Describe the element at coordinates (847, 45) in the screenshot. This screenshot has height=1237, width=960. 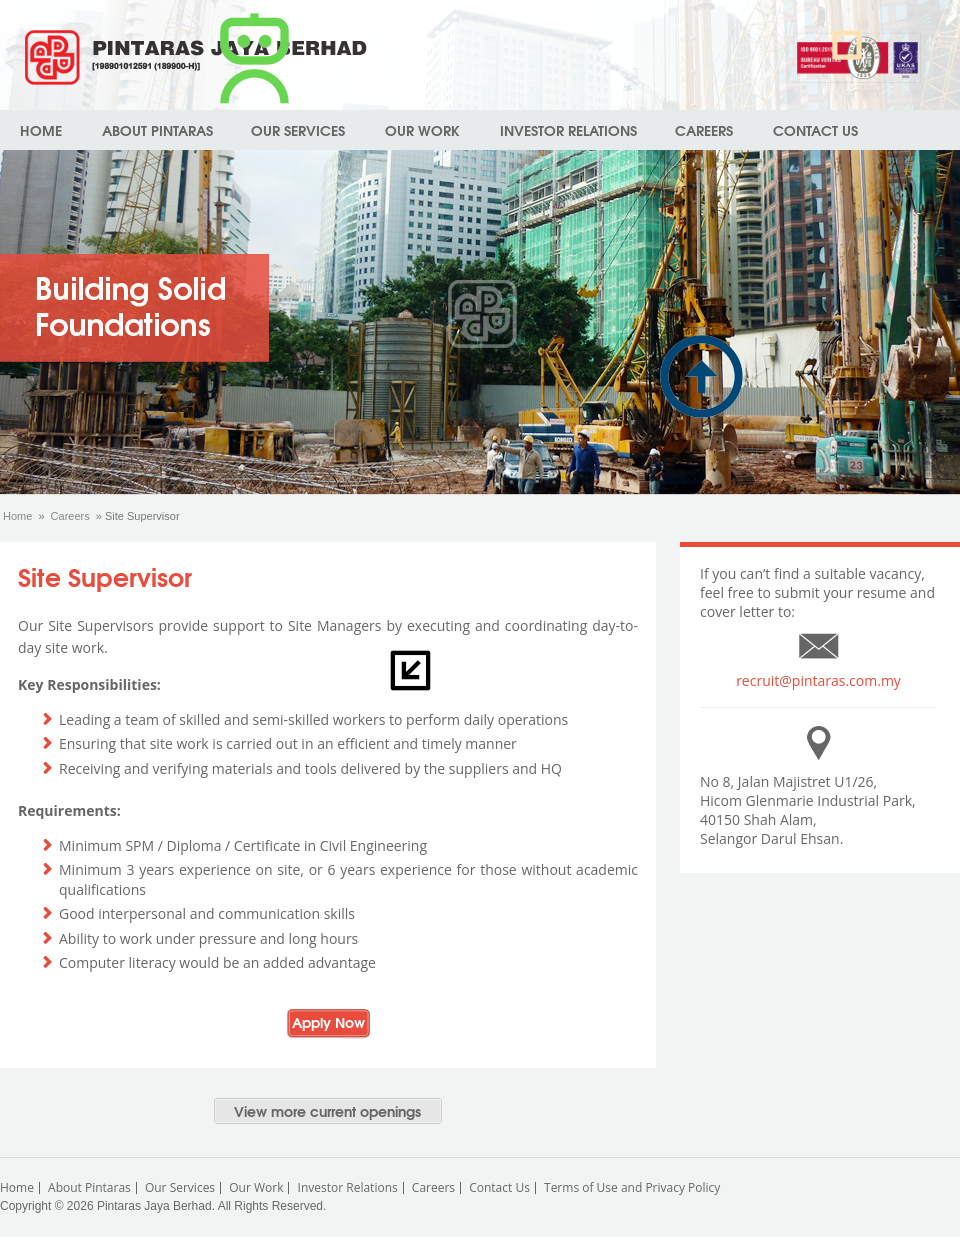
I see `stop media playback` at that location.